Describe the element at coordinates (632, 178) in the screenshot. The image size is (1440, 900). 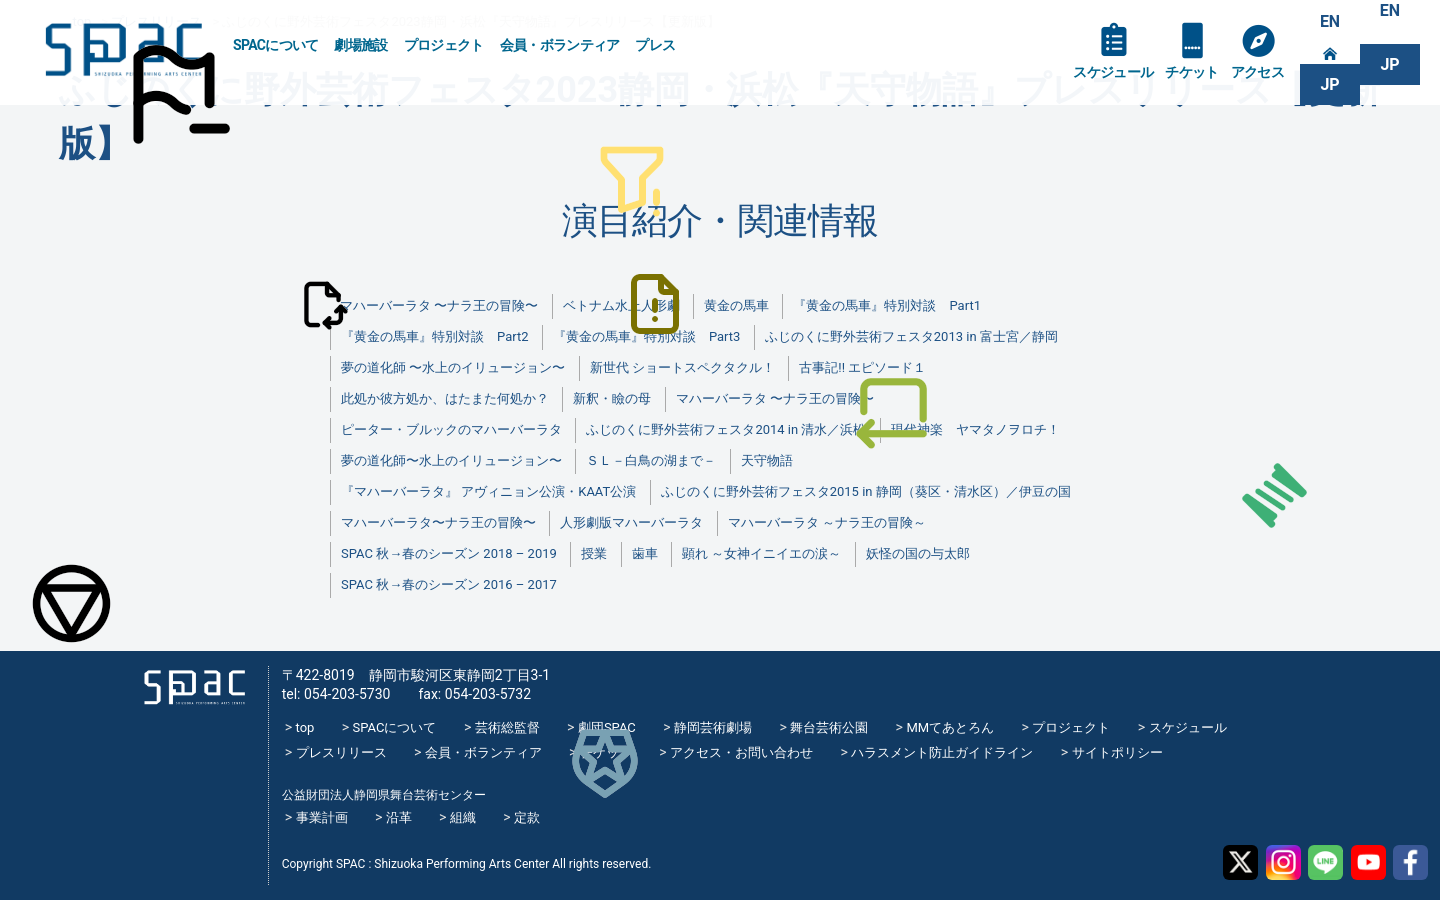
I see `filter has an issue or warning` at that location.